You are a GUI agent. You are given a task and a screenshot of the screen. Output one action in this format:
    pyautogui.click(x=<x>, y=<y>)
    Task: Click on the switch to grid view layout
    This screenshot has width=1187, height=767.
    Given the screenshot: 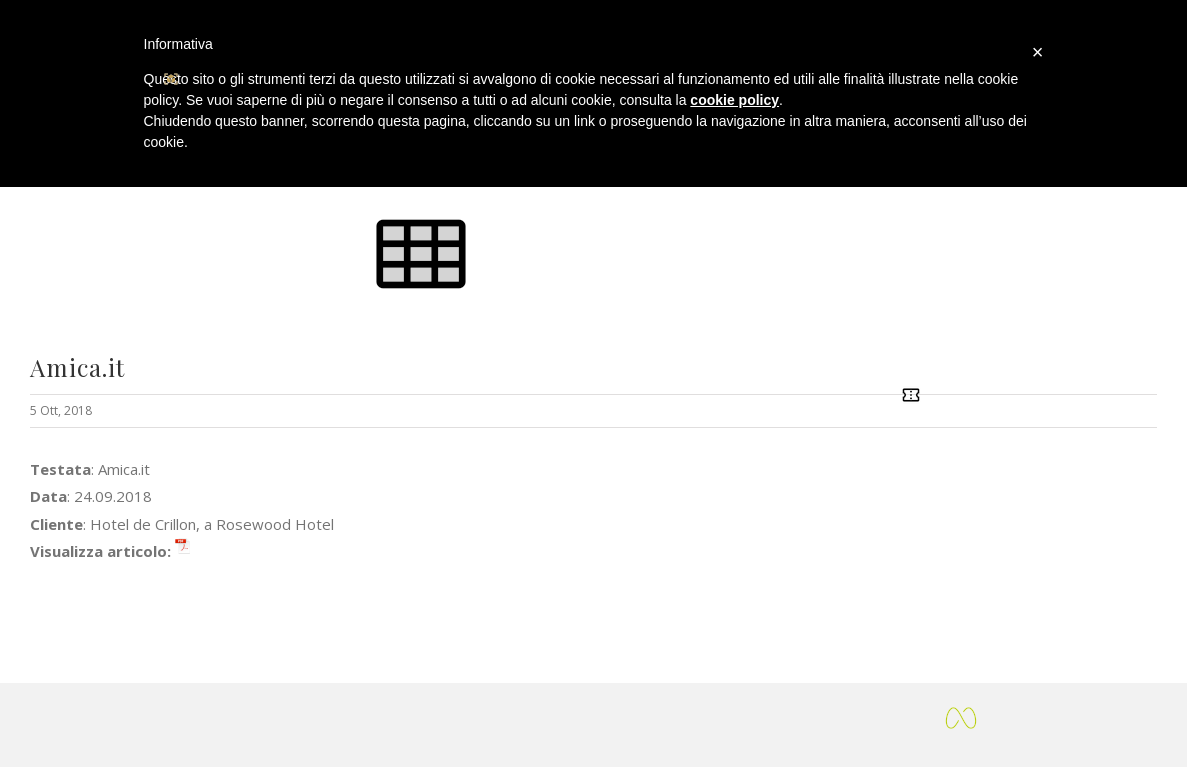 What is the action you would take?
    pyautogui.click(x=421, y=254)
    